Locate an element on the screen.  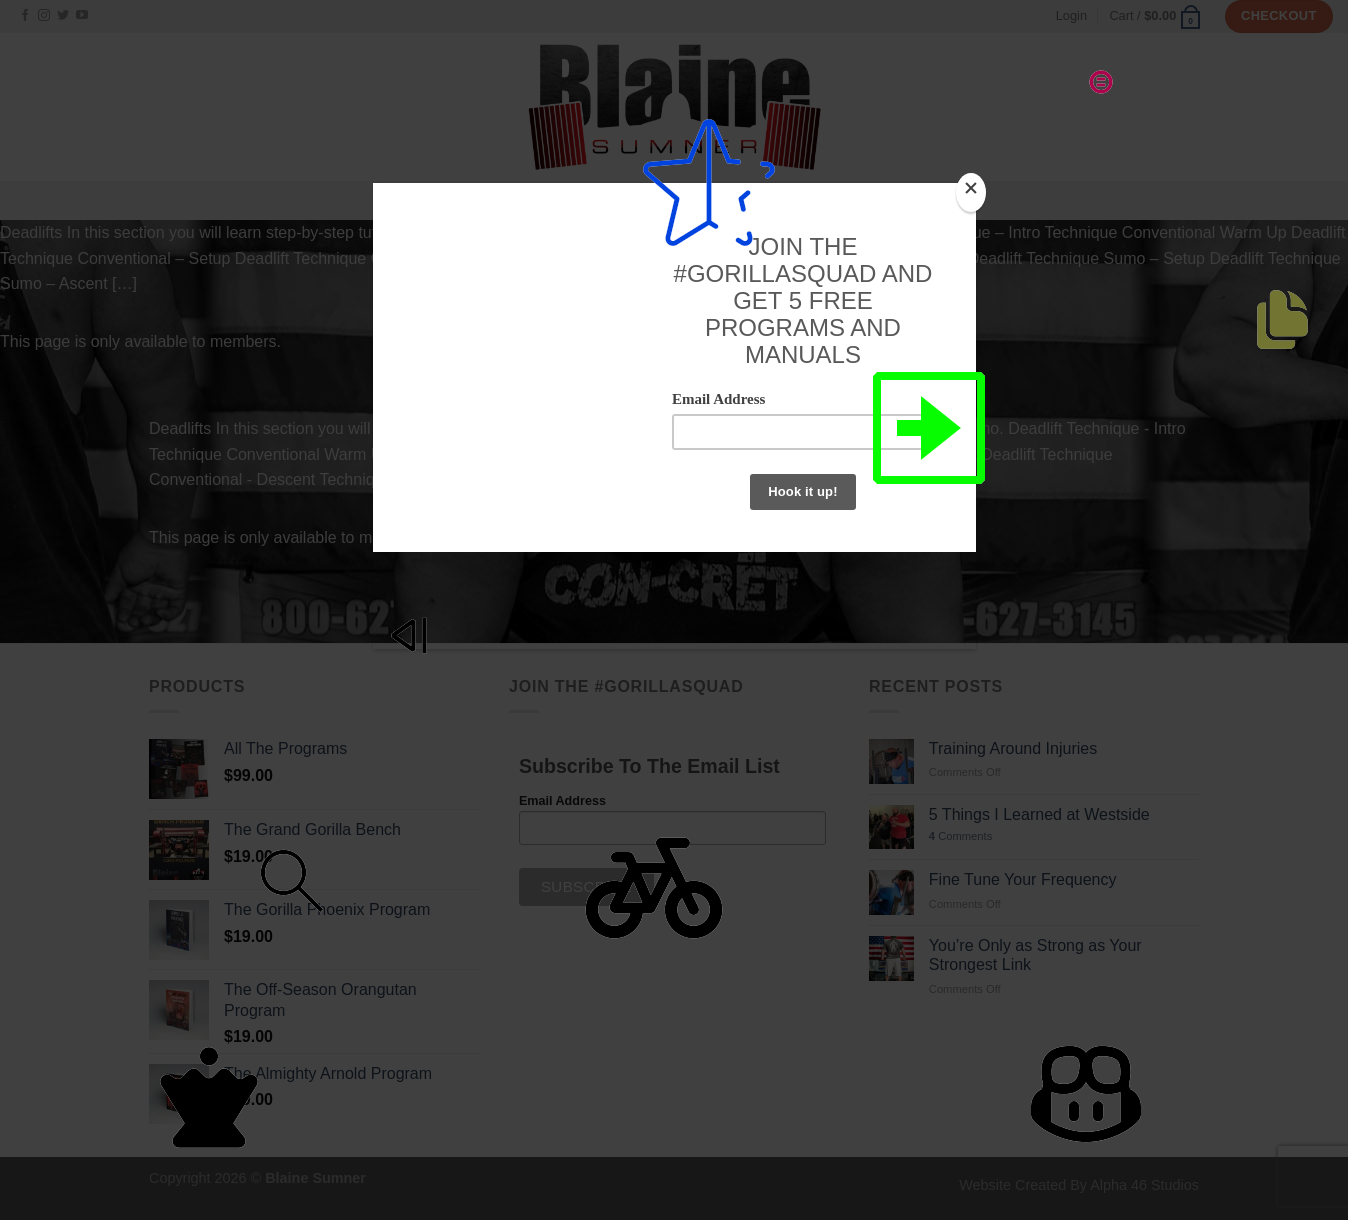
indicates a partial or half-star rating is located at coordinates (709, 185).